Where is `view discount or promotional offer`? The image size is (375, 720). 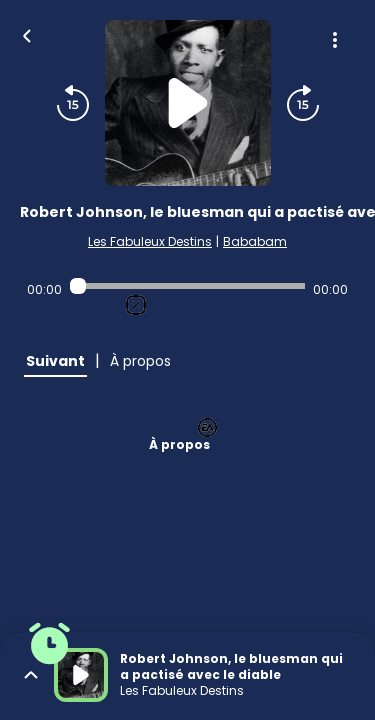 view discount or promotional offer is located at coordinates (136, 305).